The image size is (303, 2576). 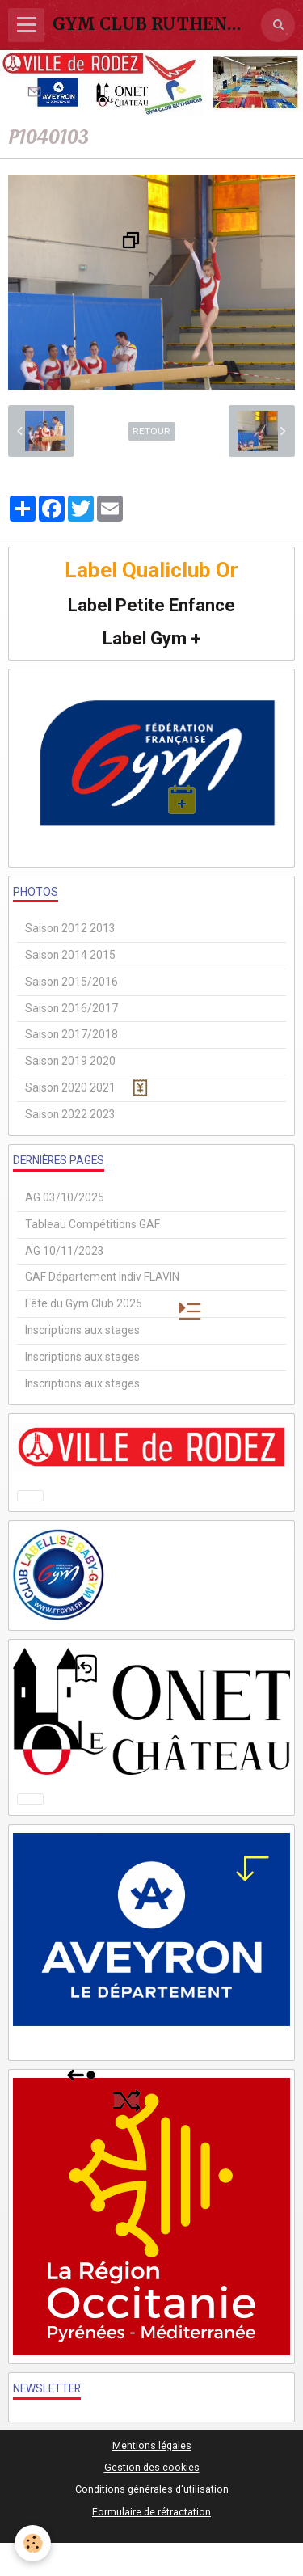 I want to click on add a new event to your calendar, so click(x=182, y=800).